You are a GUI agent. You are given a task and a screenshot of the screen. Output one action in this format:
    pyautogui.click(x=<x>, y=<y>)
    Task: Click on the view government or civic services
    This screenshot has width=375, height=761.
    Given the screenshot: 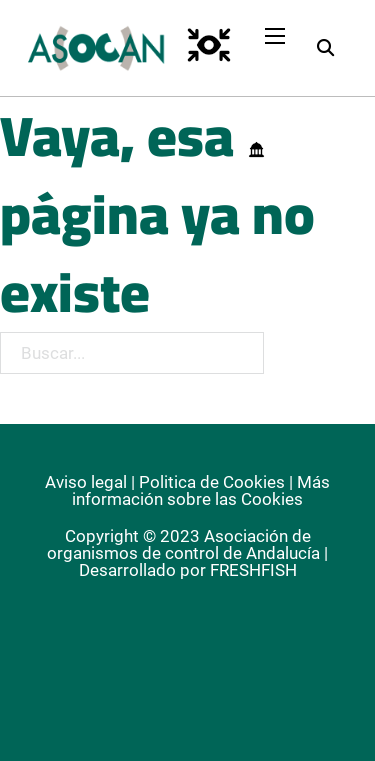 What is the action you would take?
    pyautogui.click(x=256, y=149)
    